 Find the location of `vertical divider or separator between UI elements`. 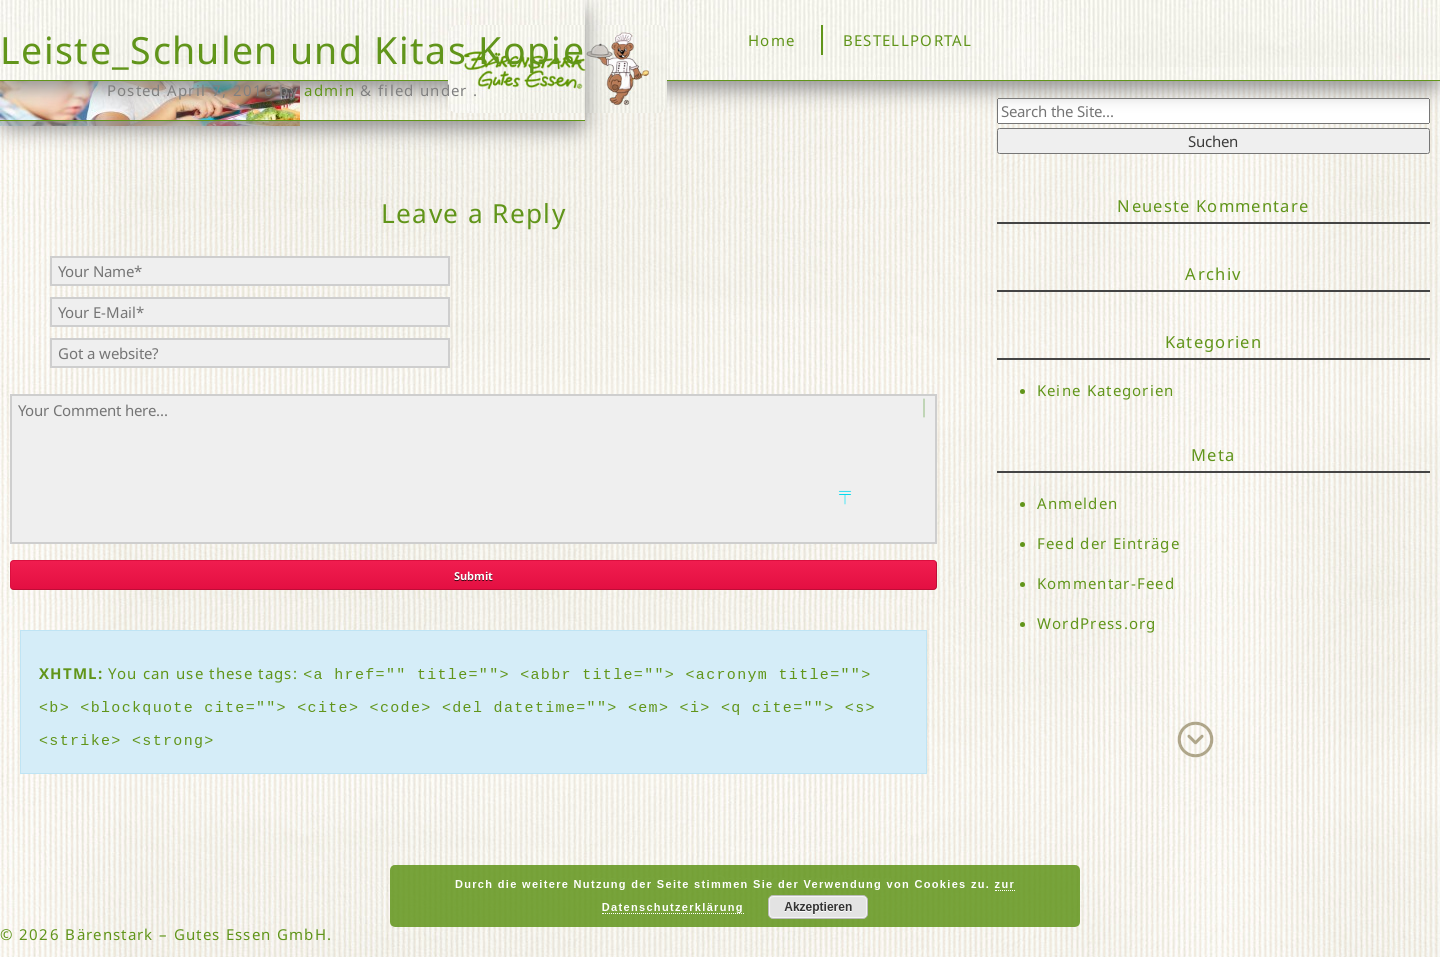

vertical divider or separator between UI elements is located at coordinates (924, 408).